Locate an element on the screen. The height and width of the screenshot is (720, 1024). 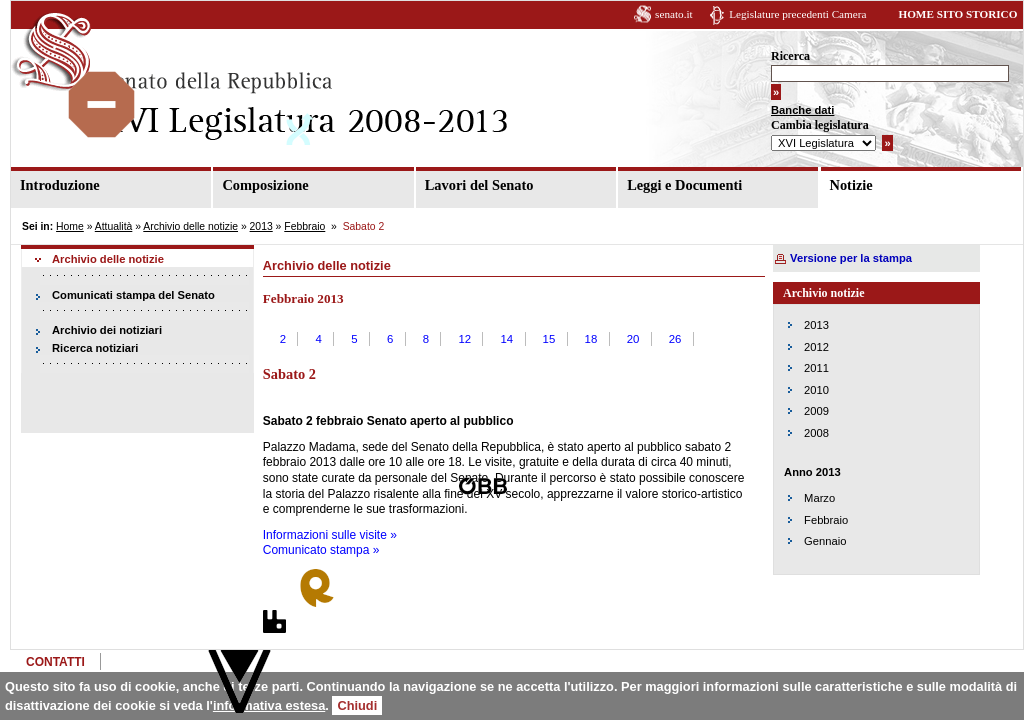
indicates spam or blocked content is located at coordinates (101, 104).